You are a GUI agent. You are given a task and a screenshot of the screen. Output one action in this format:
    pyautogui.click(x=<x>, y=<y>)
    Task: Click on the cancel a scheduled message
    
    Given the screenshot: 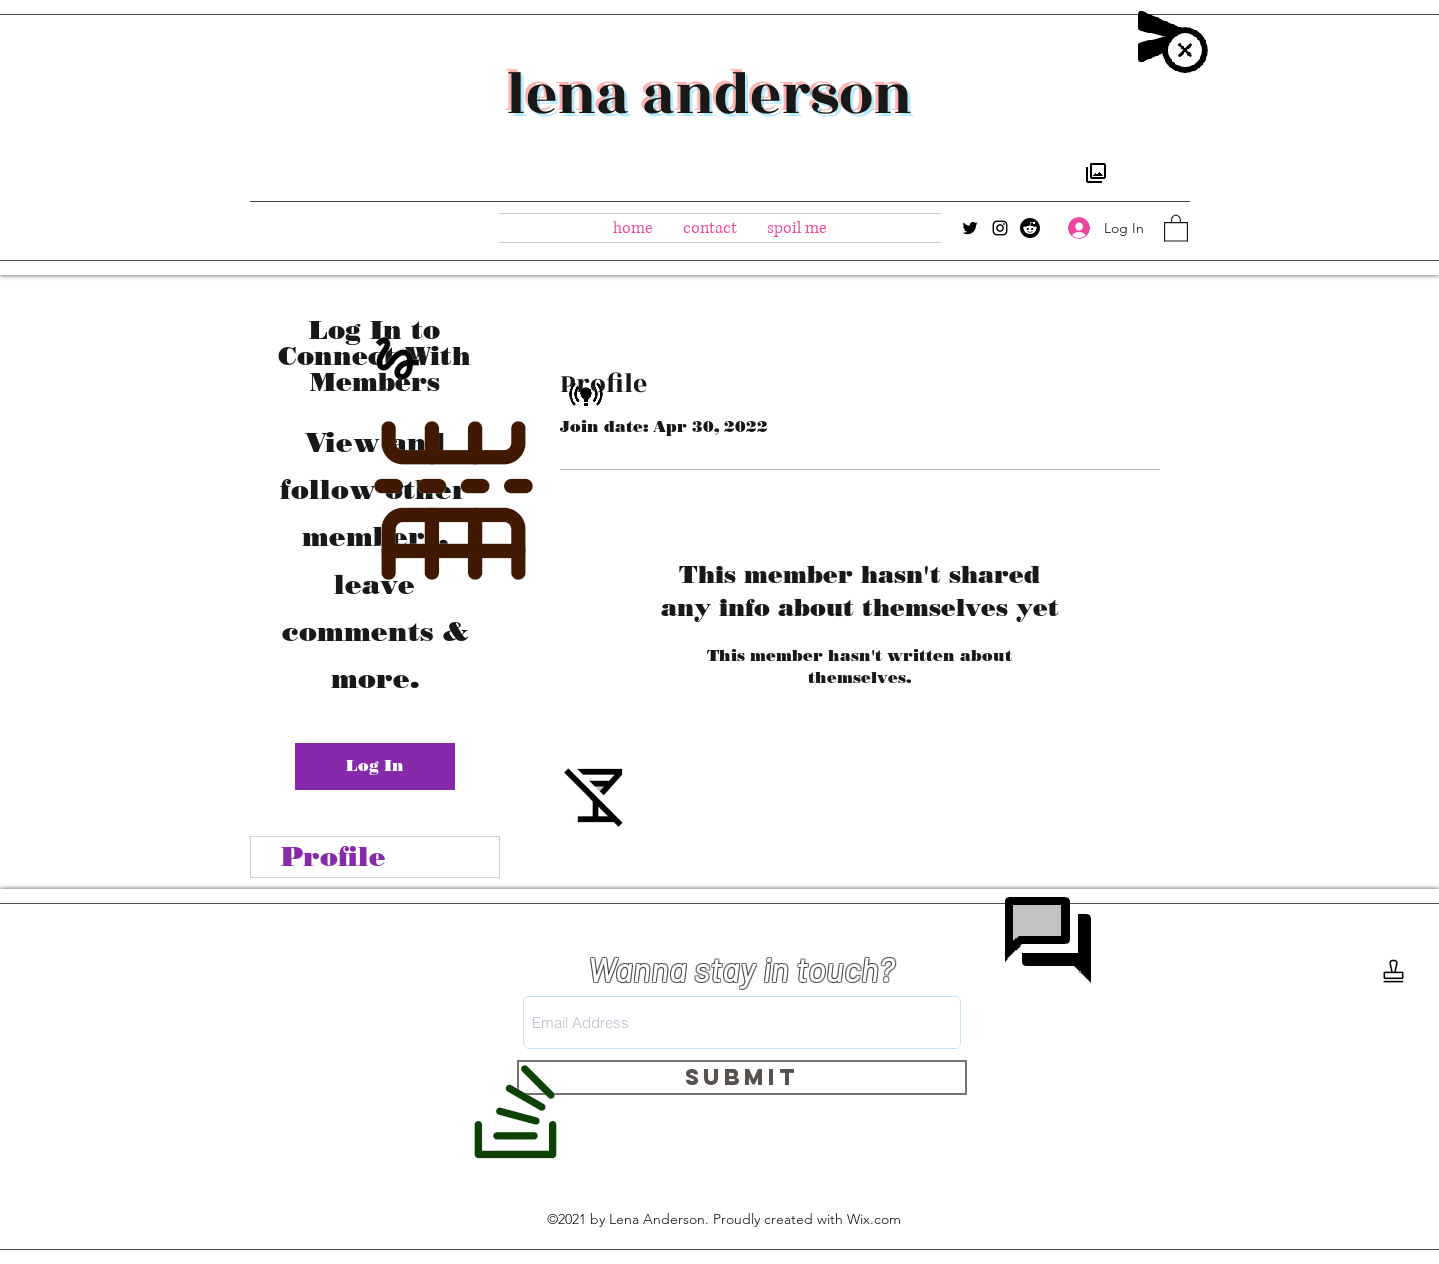 What is the action you would take?
    pyautogui.click(x=1171, y=36)
    